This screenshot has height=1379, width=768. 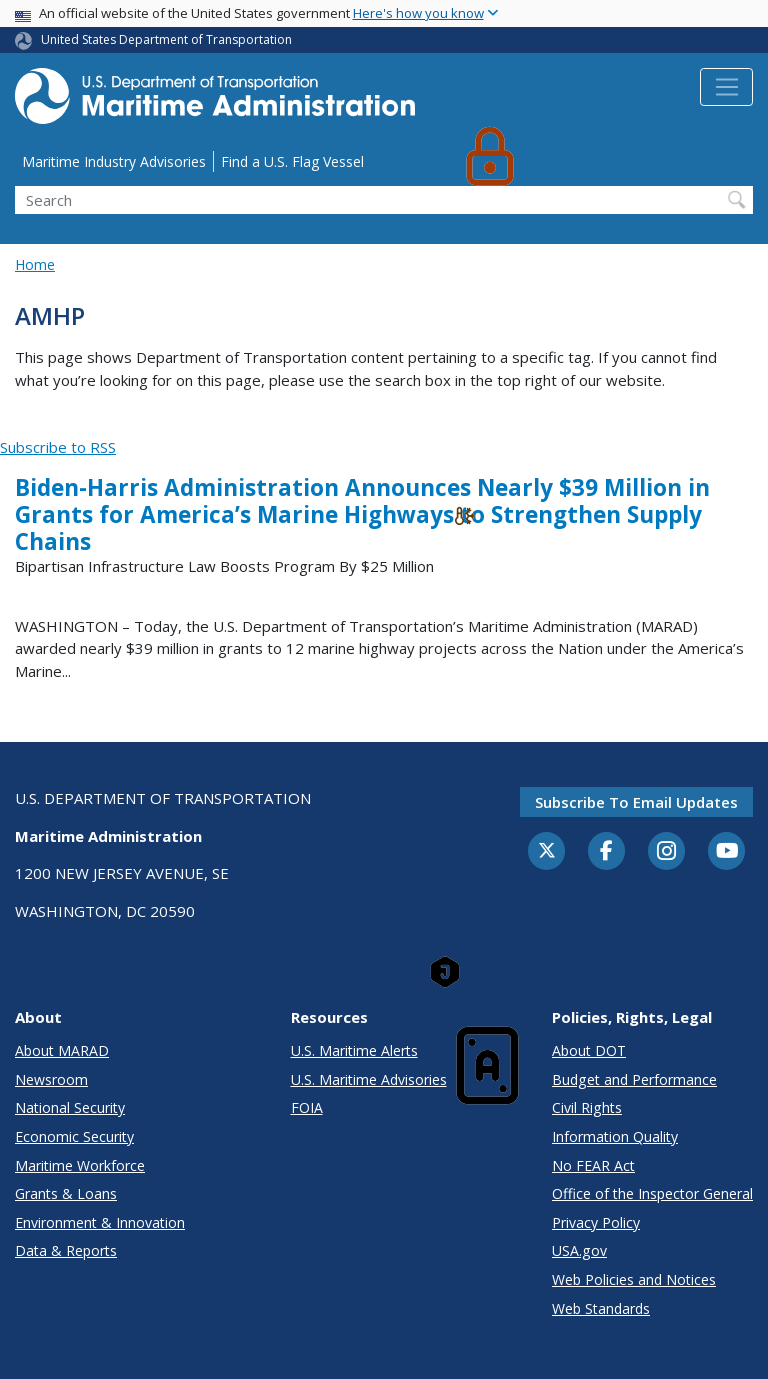 What do you see at coordinates (487, 1065) in the screenshot?
I see `ace playing card for card game apps` at bounding box center [487, 1065].